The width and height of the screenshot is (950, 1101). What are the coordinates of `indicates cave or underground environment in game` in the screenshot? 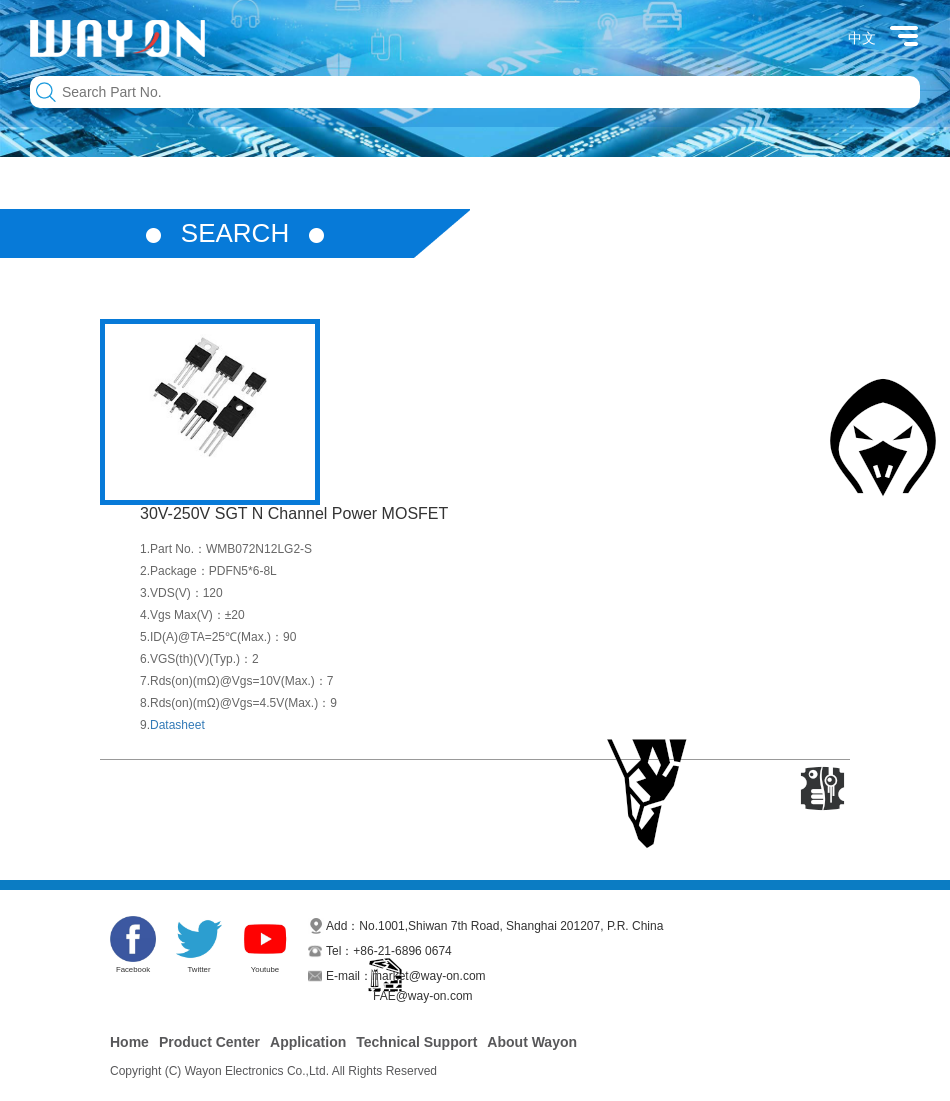 It's located at (647, 793).